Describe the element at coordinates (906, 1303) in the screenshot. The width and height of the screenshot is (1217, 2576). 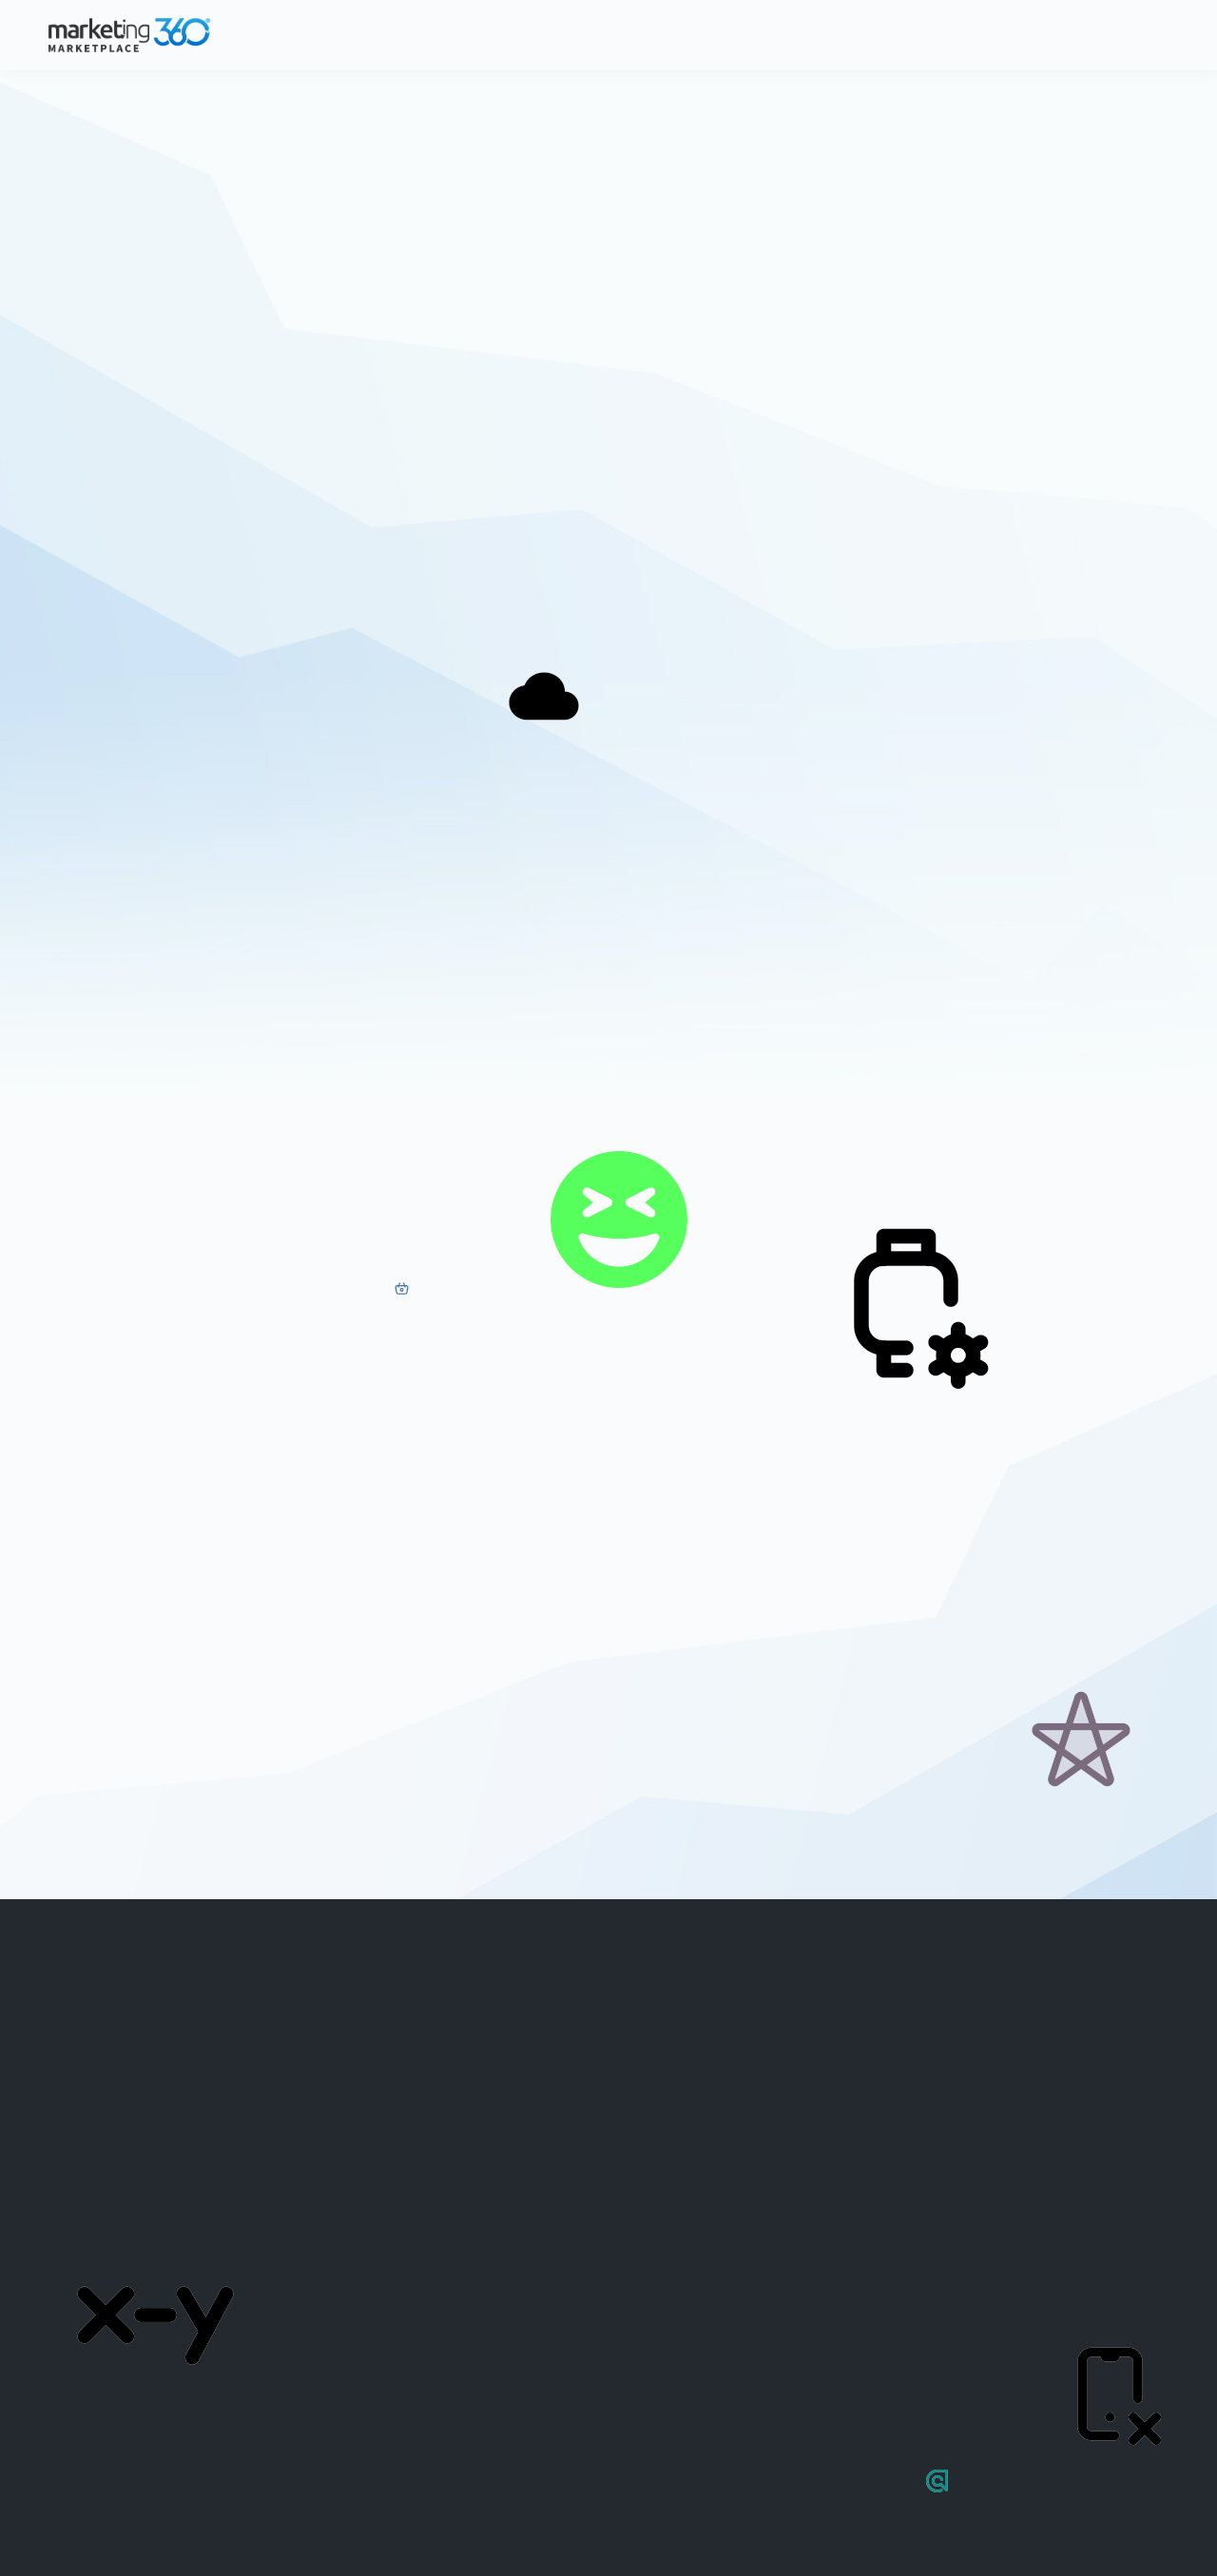
I see `access smartwatch settings` at that location.